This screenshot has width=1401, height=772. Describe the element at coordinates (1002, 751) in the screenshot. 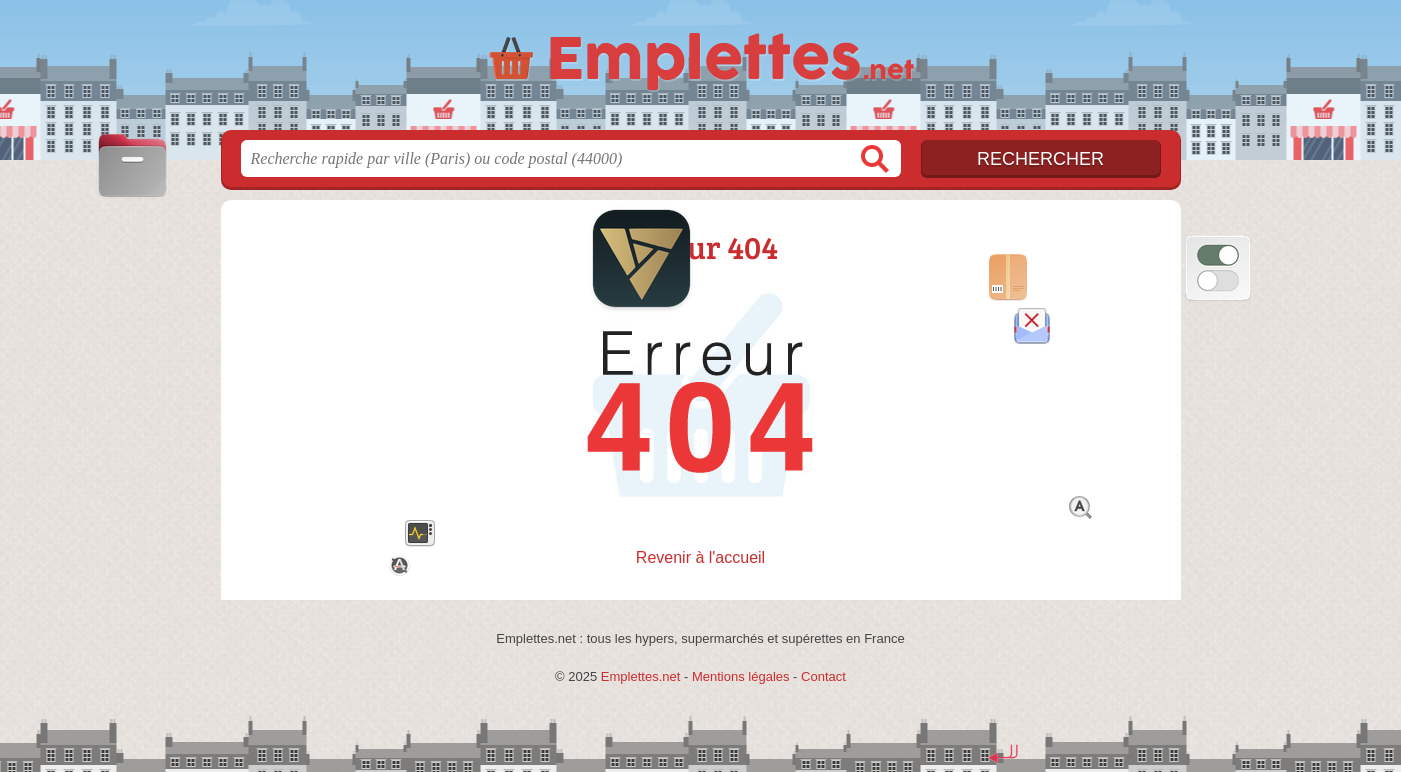

I see `reply to all recipients of an email` at that location.